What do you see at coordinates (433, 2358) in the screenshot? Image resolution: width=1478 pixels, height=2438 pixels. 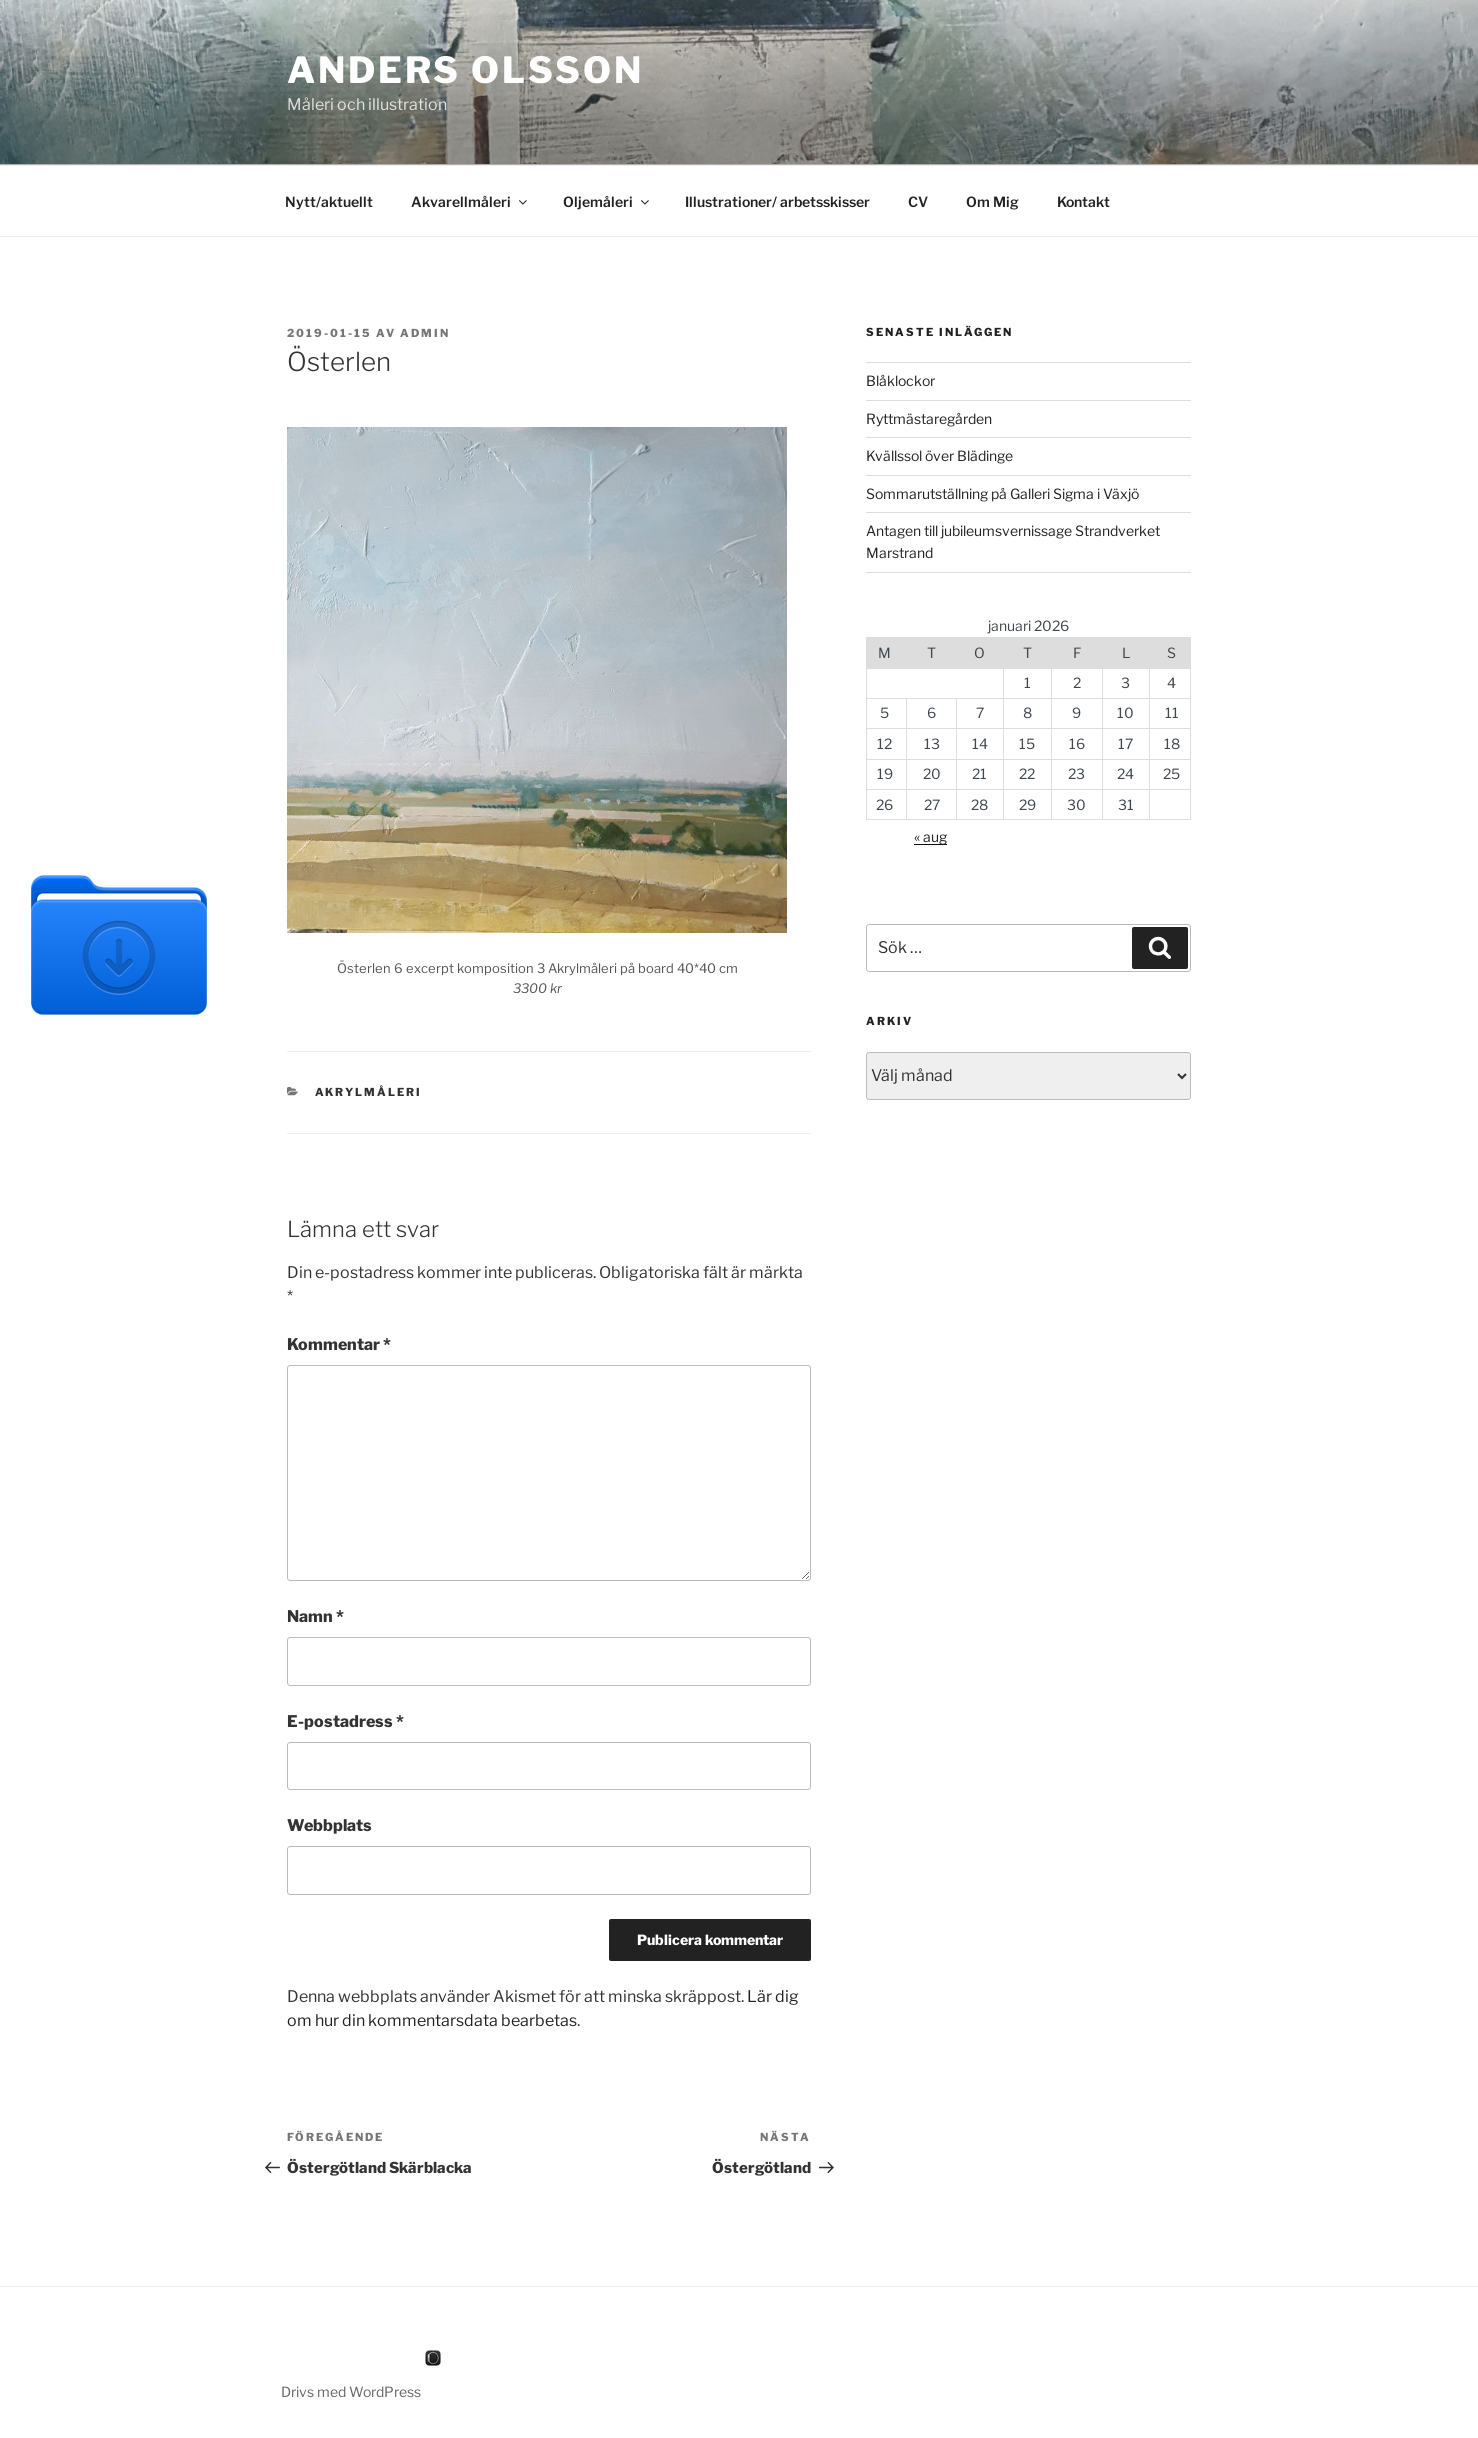 I see `open the Apple Watch app` at bounding box center [433, 2358].